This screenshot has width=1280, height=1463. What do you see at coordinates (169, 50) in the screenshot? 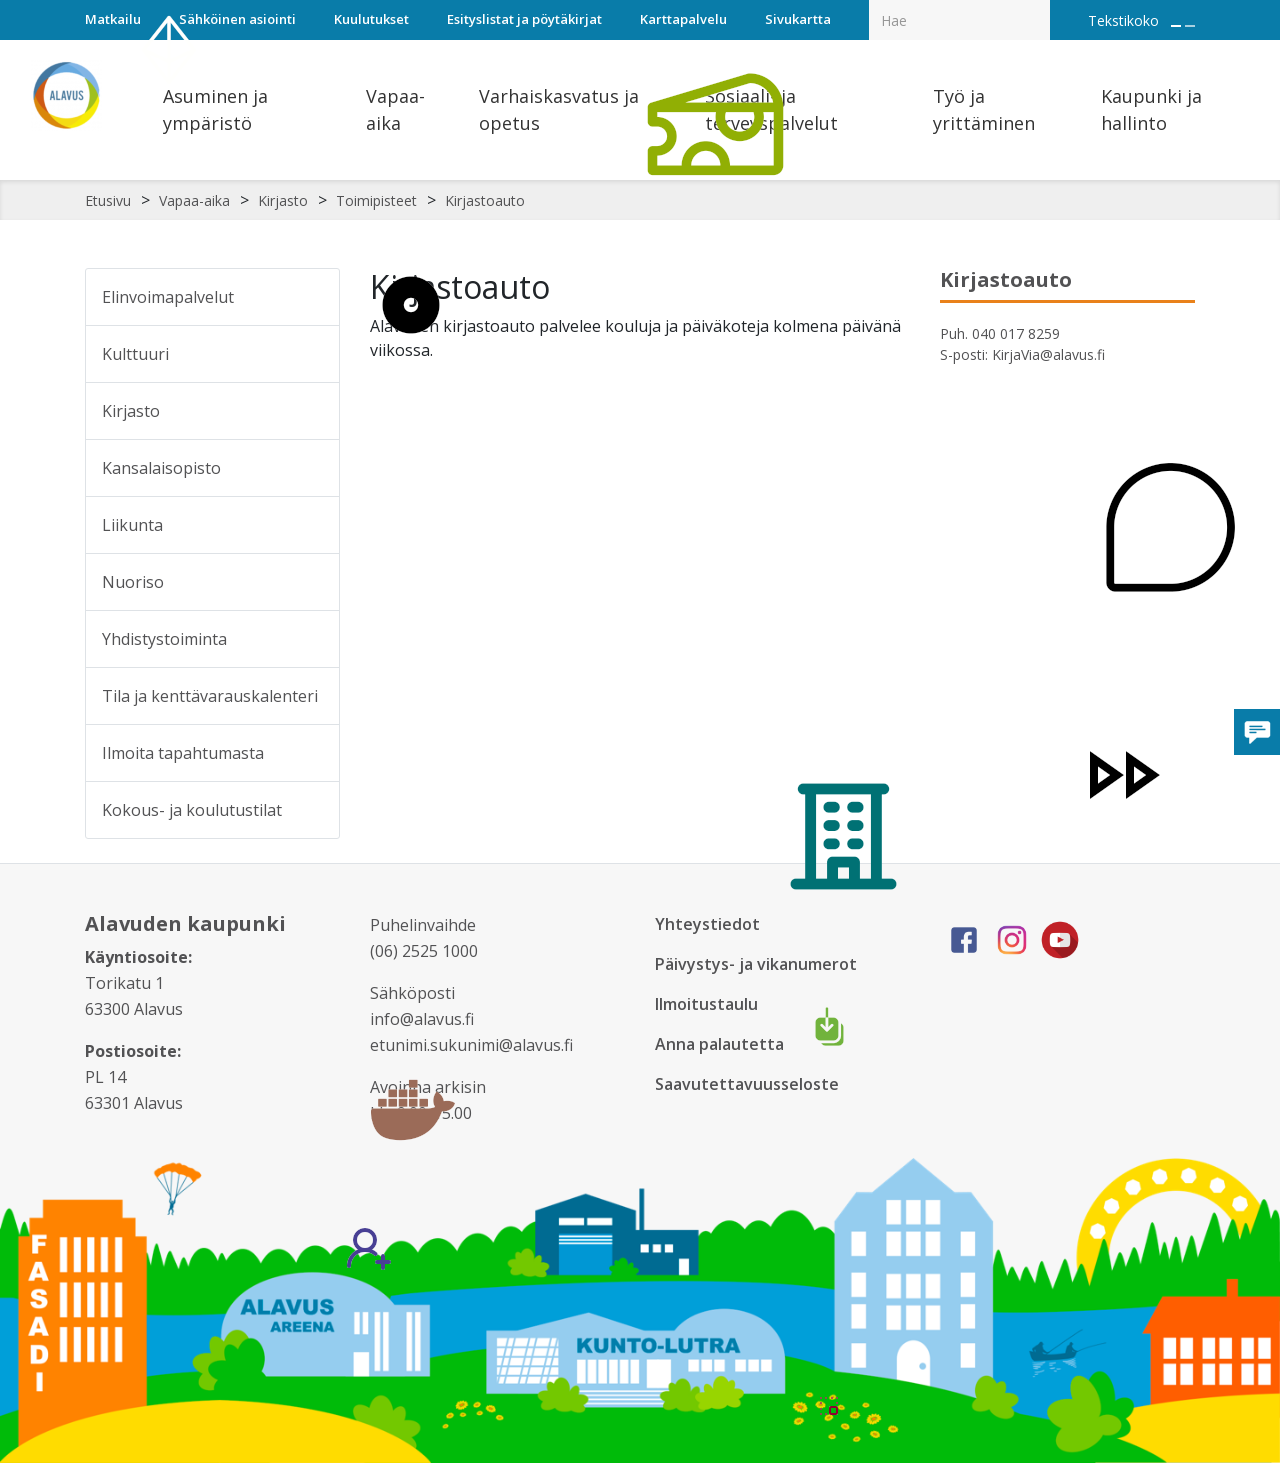
I see `view ethereum wallet or balance` at bounding box center [169, 50].